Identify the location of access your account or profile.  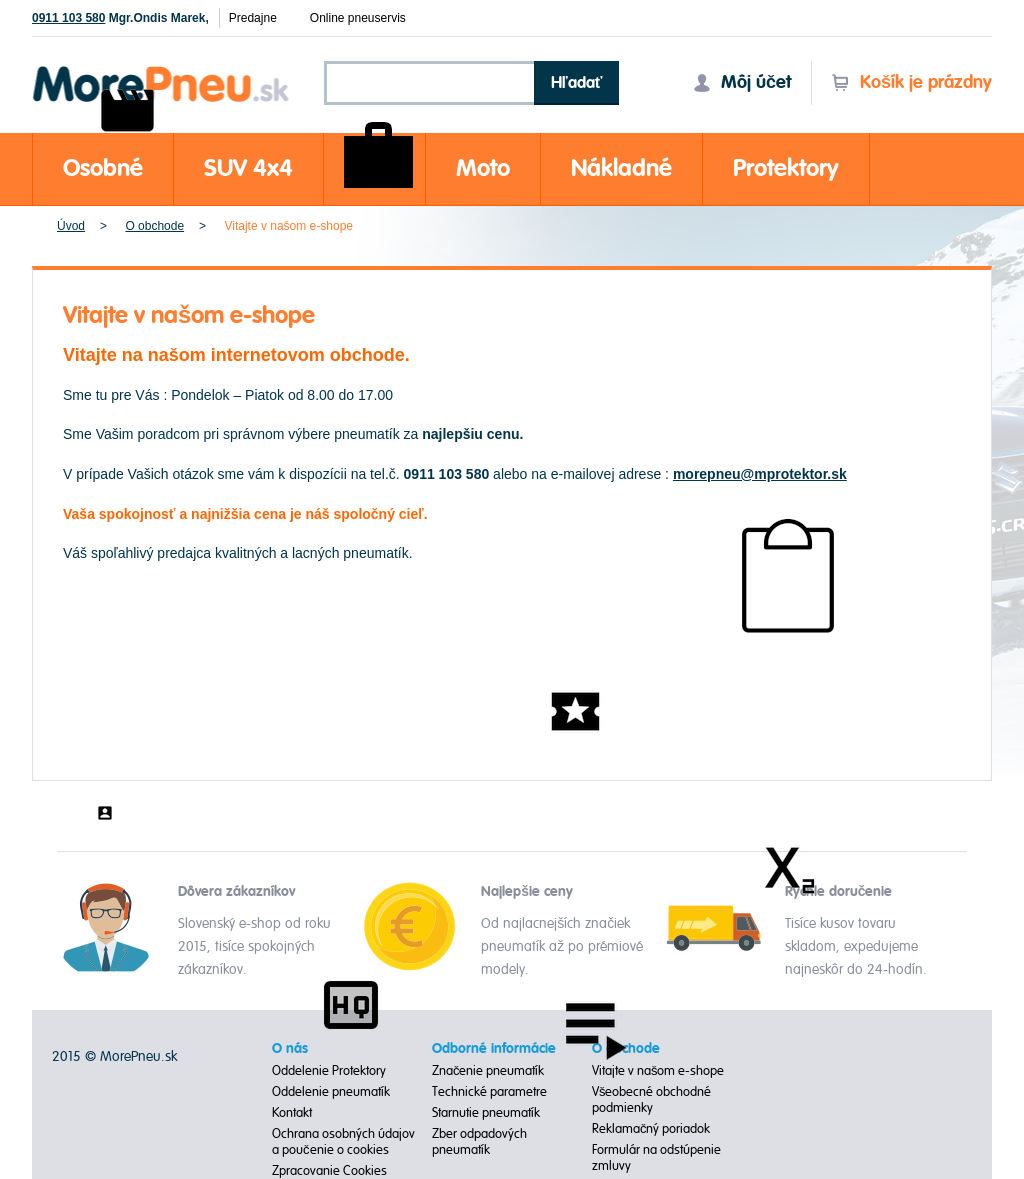
(105, 813).